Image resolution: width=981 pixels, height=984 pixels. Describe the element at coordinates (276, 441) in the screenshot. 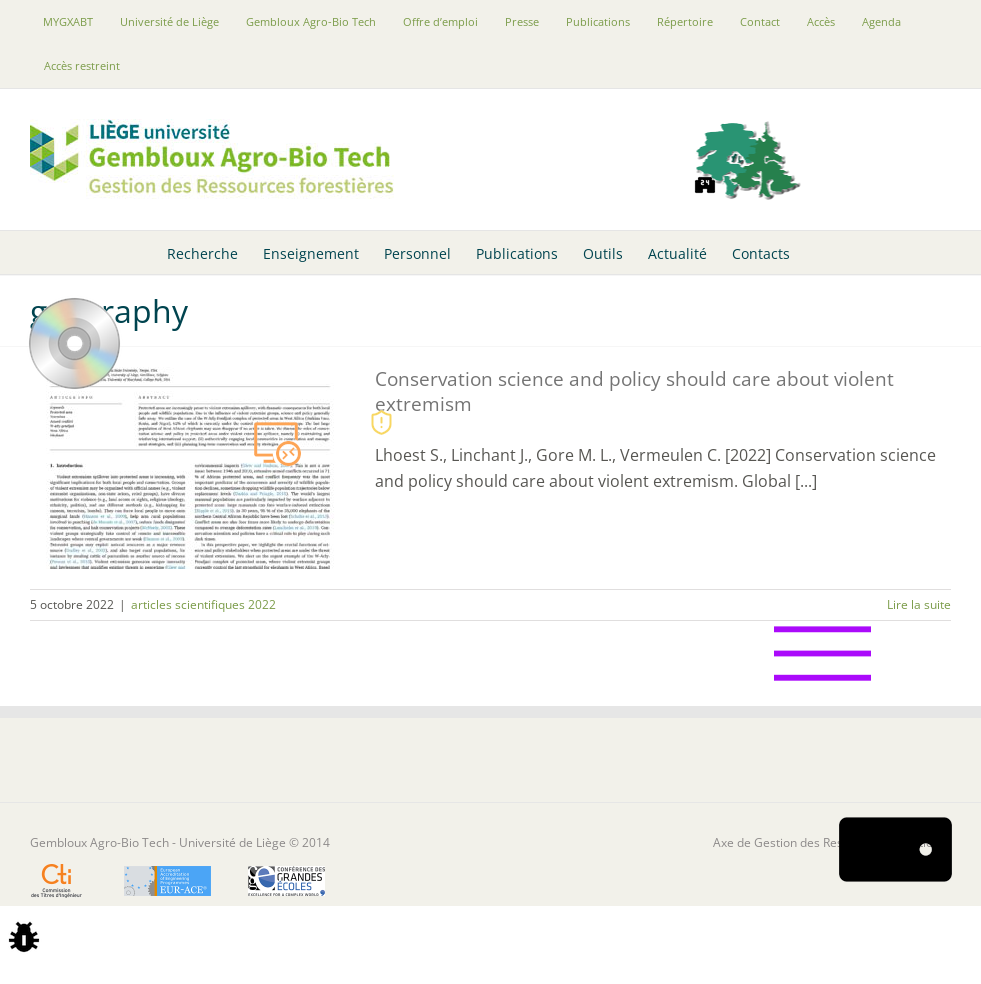

I see `connect to a remote virtual machine` at that location.